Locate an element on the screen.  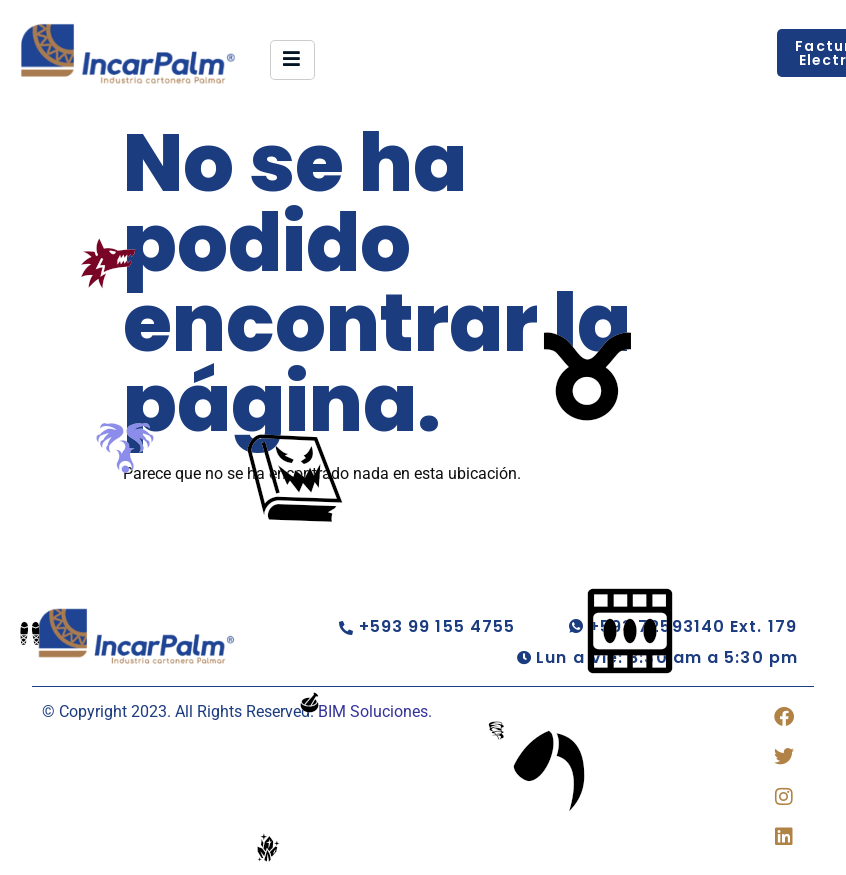
select wolf character or team is located at coordinates (108, 263).